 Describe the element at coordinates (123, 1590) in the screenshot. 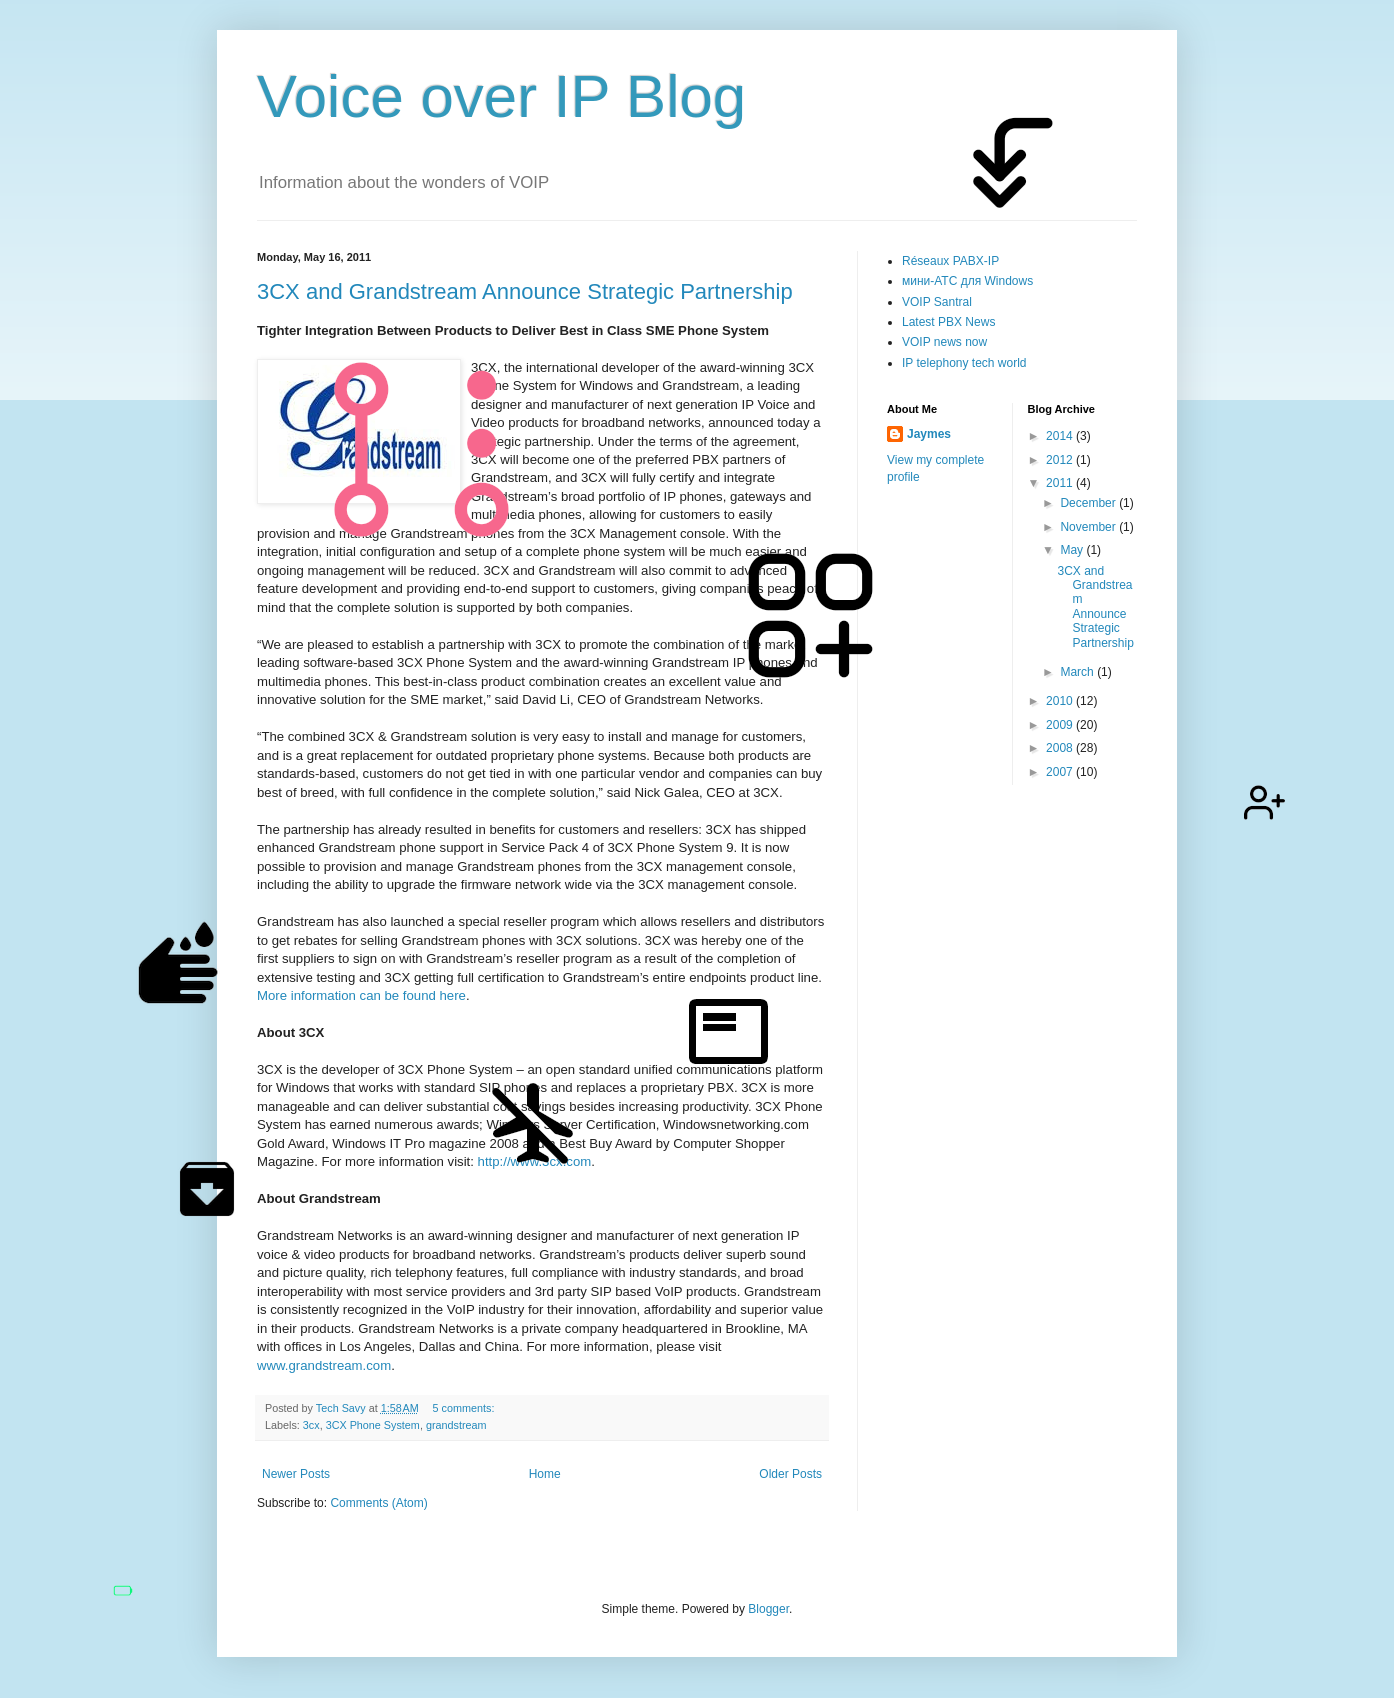

I see `indicates empty battery status` at that location.